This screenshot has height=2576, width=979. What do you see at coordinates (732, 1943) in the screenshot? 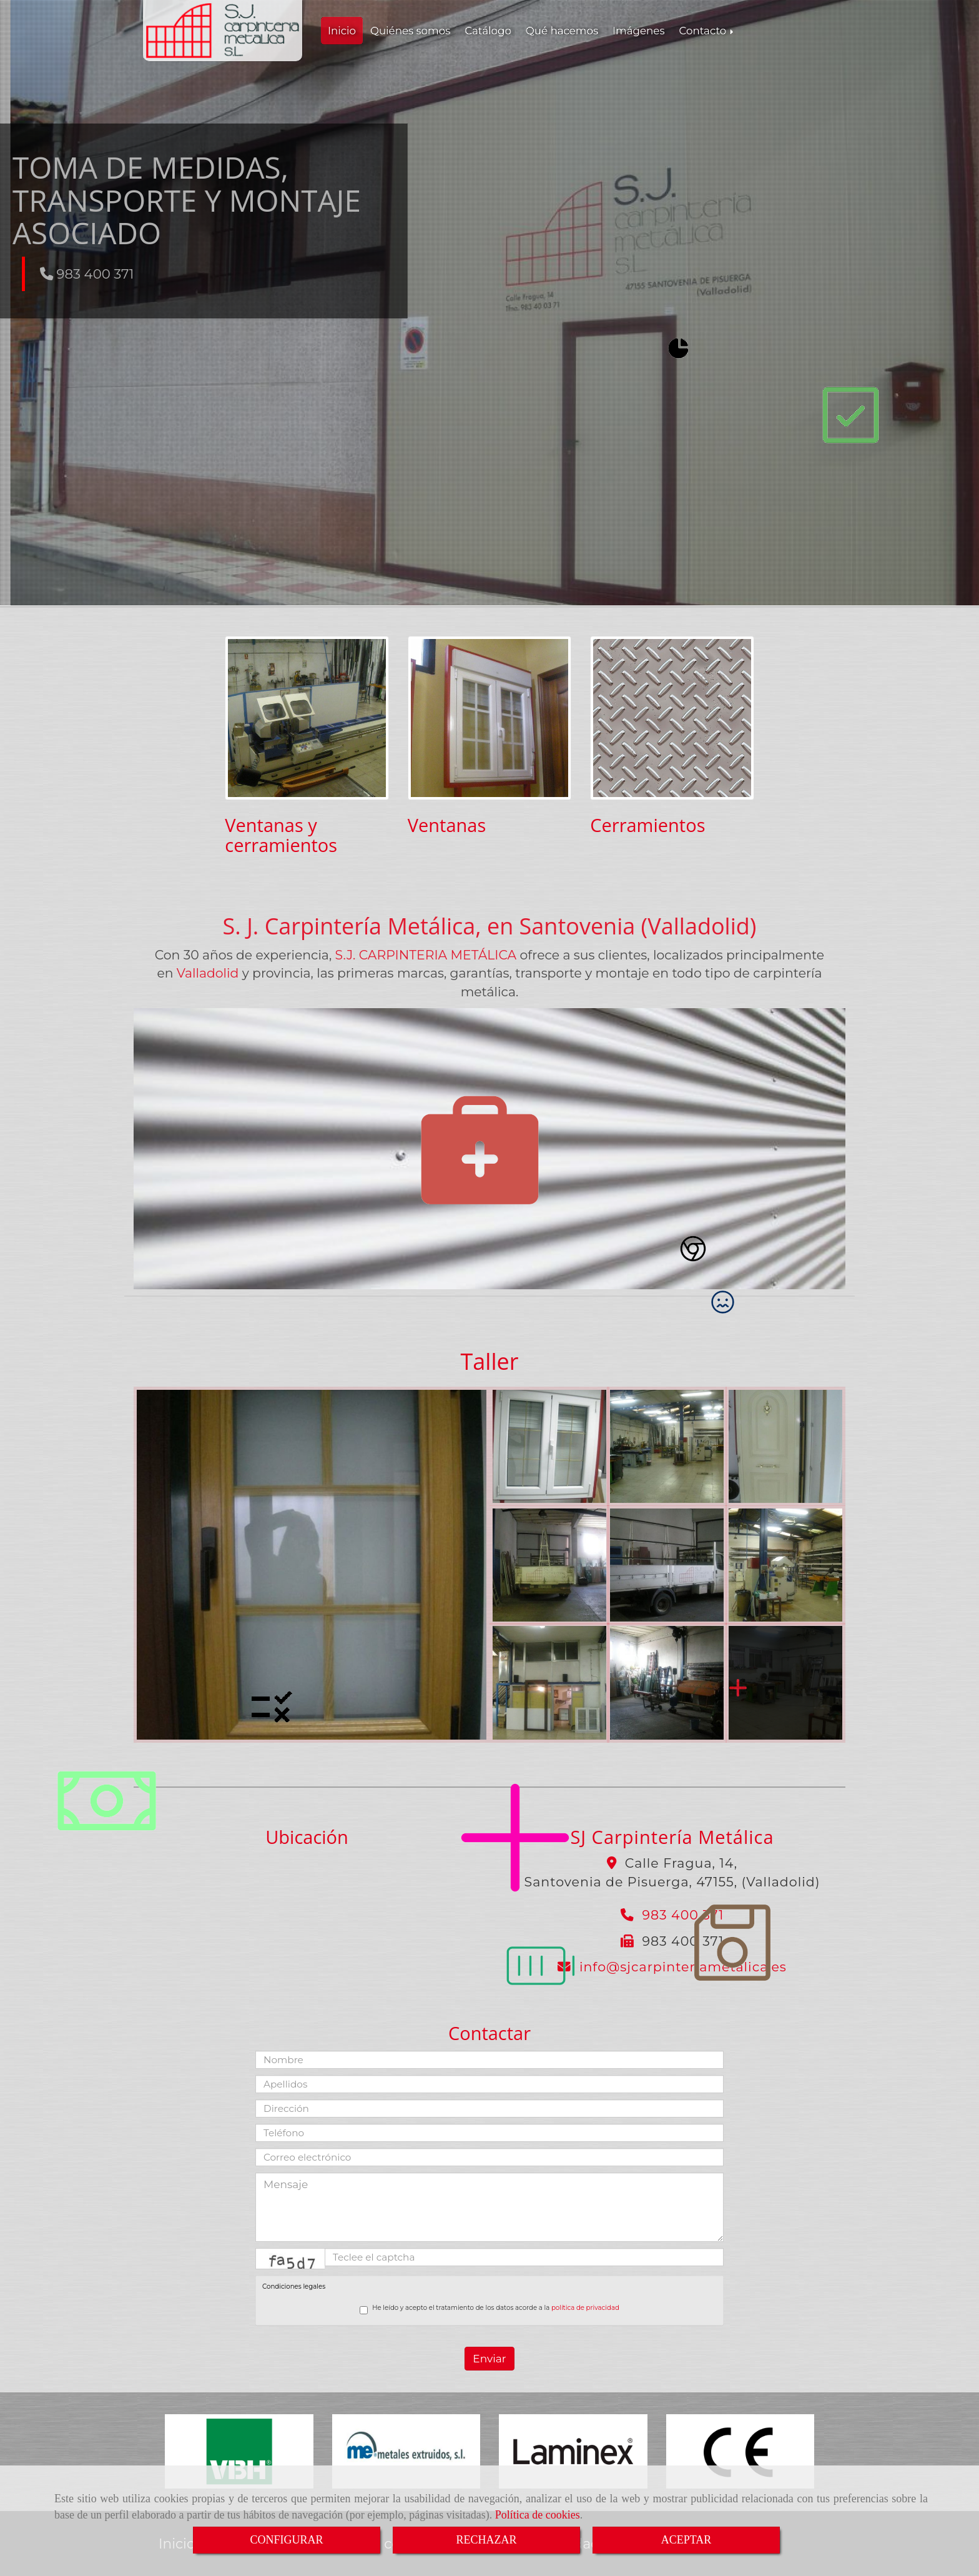
I see `save current file or document` at bounding box center [732, 1943].